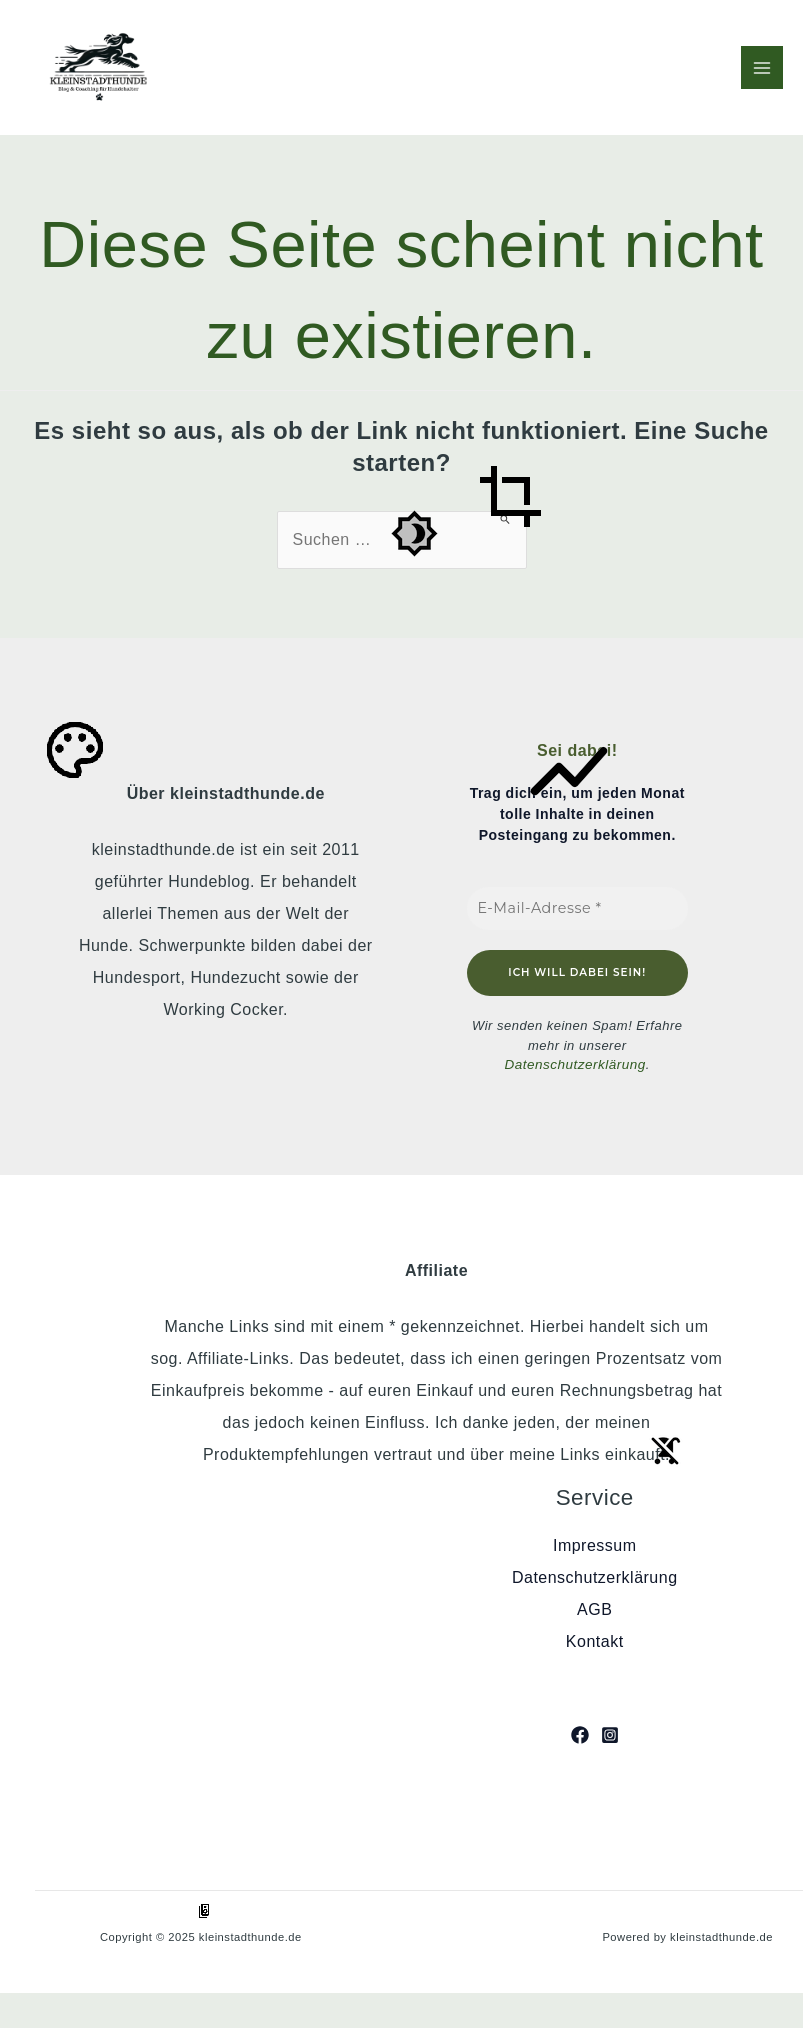  Describe the element at coordinates (414, 533) in the screenshot. I see `toggle dark mode or night theme` at that location.